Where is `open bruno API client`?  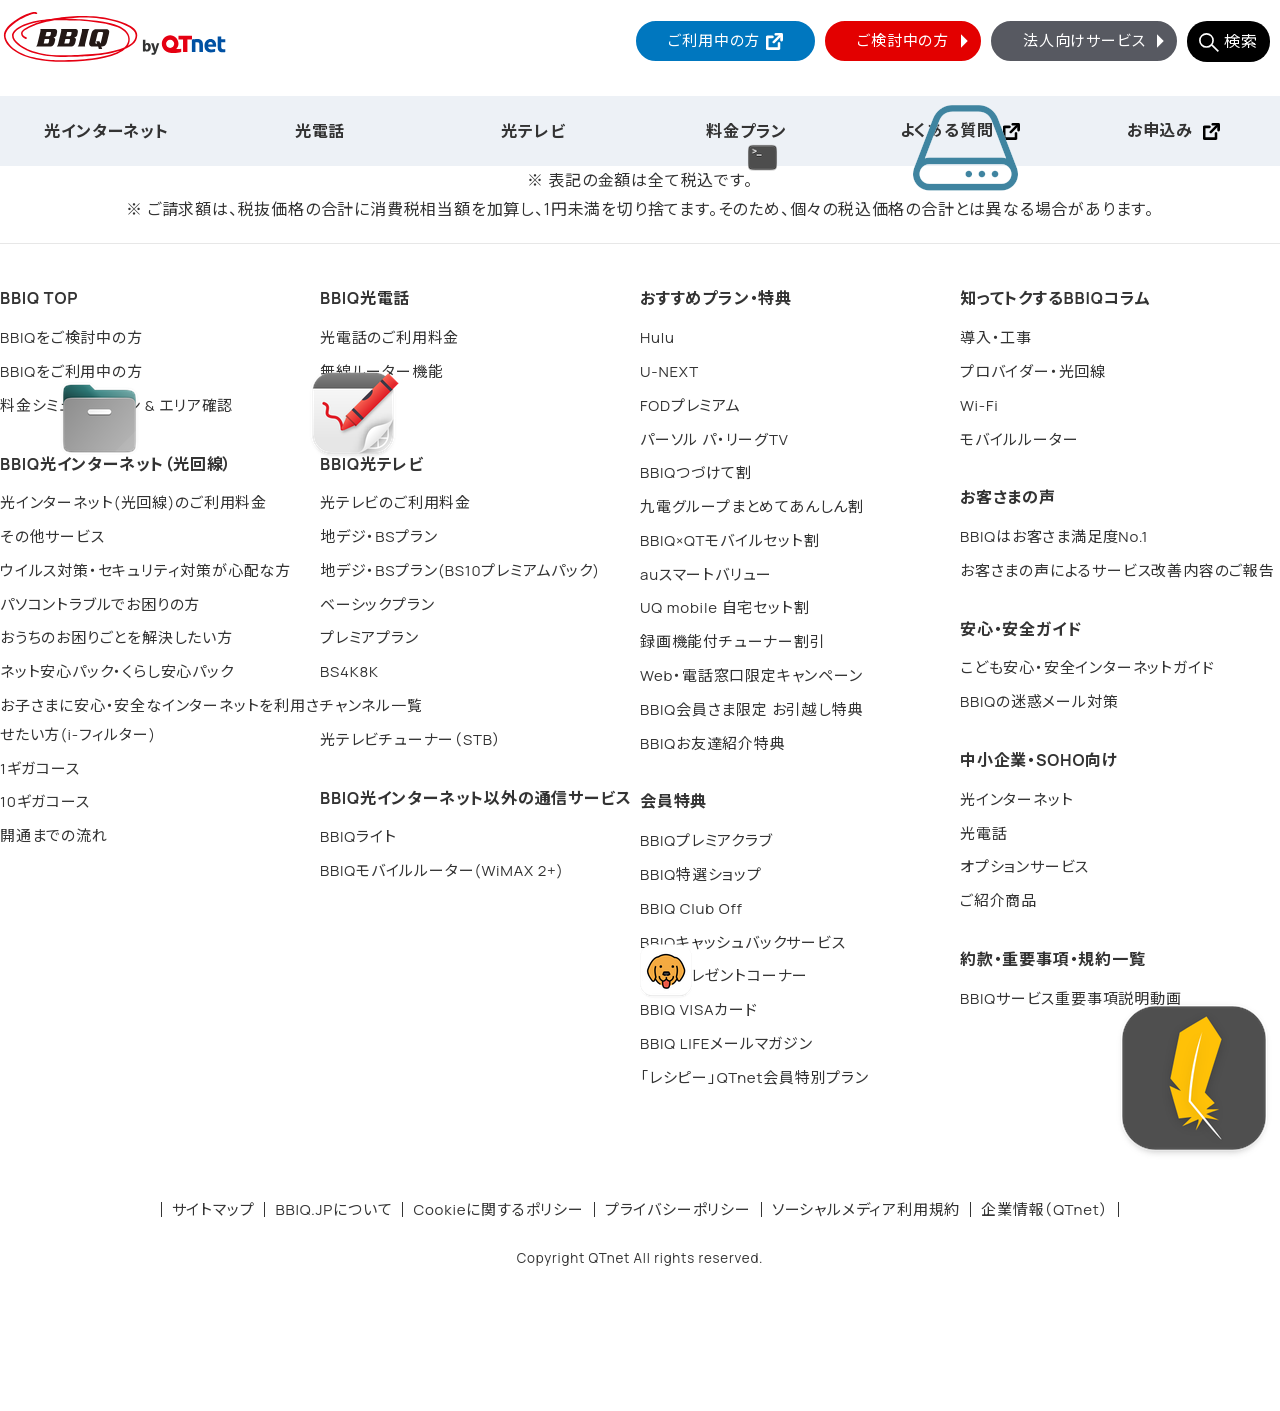
open bruno API client is located at coordinates (666, 970).